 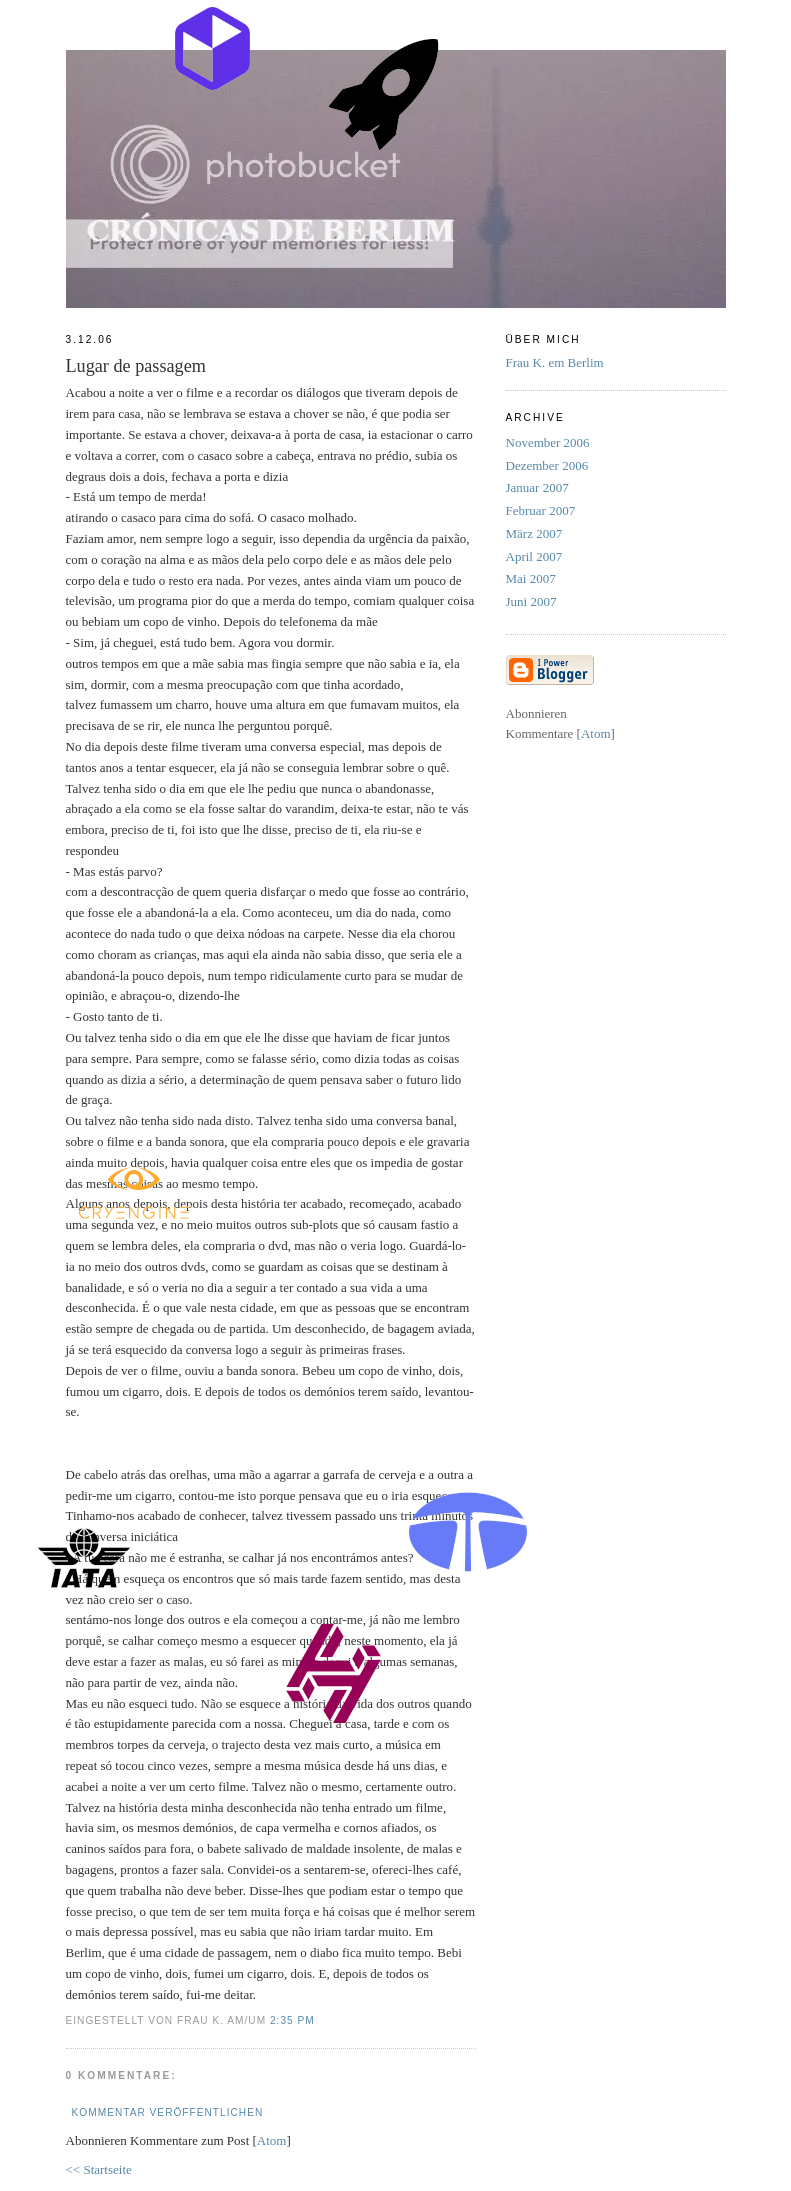 I want to click on tata group company logo, so click(x=468, y=1532).